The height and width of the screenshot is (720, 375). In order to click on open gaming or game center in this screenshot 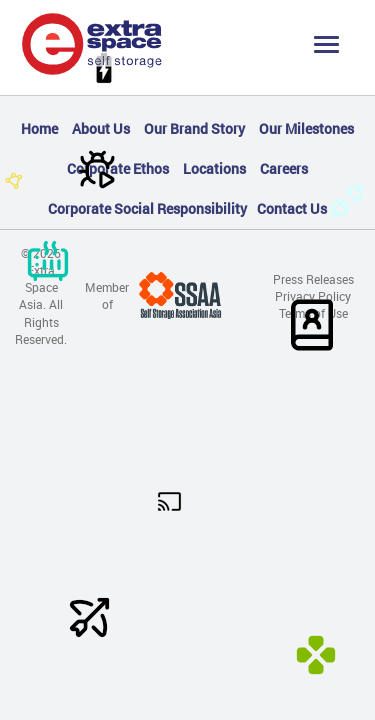, I will do `click(316, 655)`.